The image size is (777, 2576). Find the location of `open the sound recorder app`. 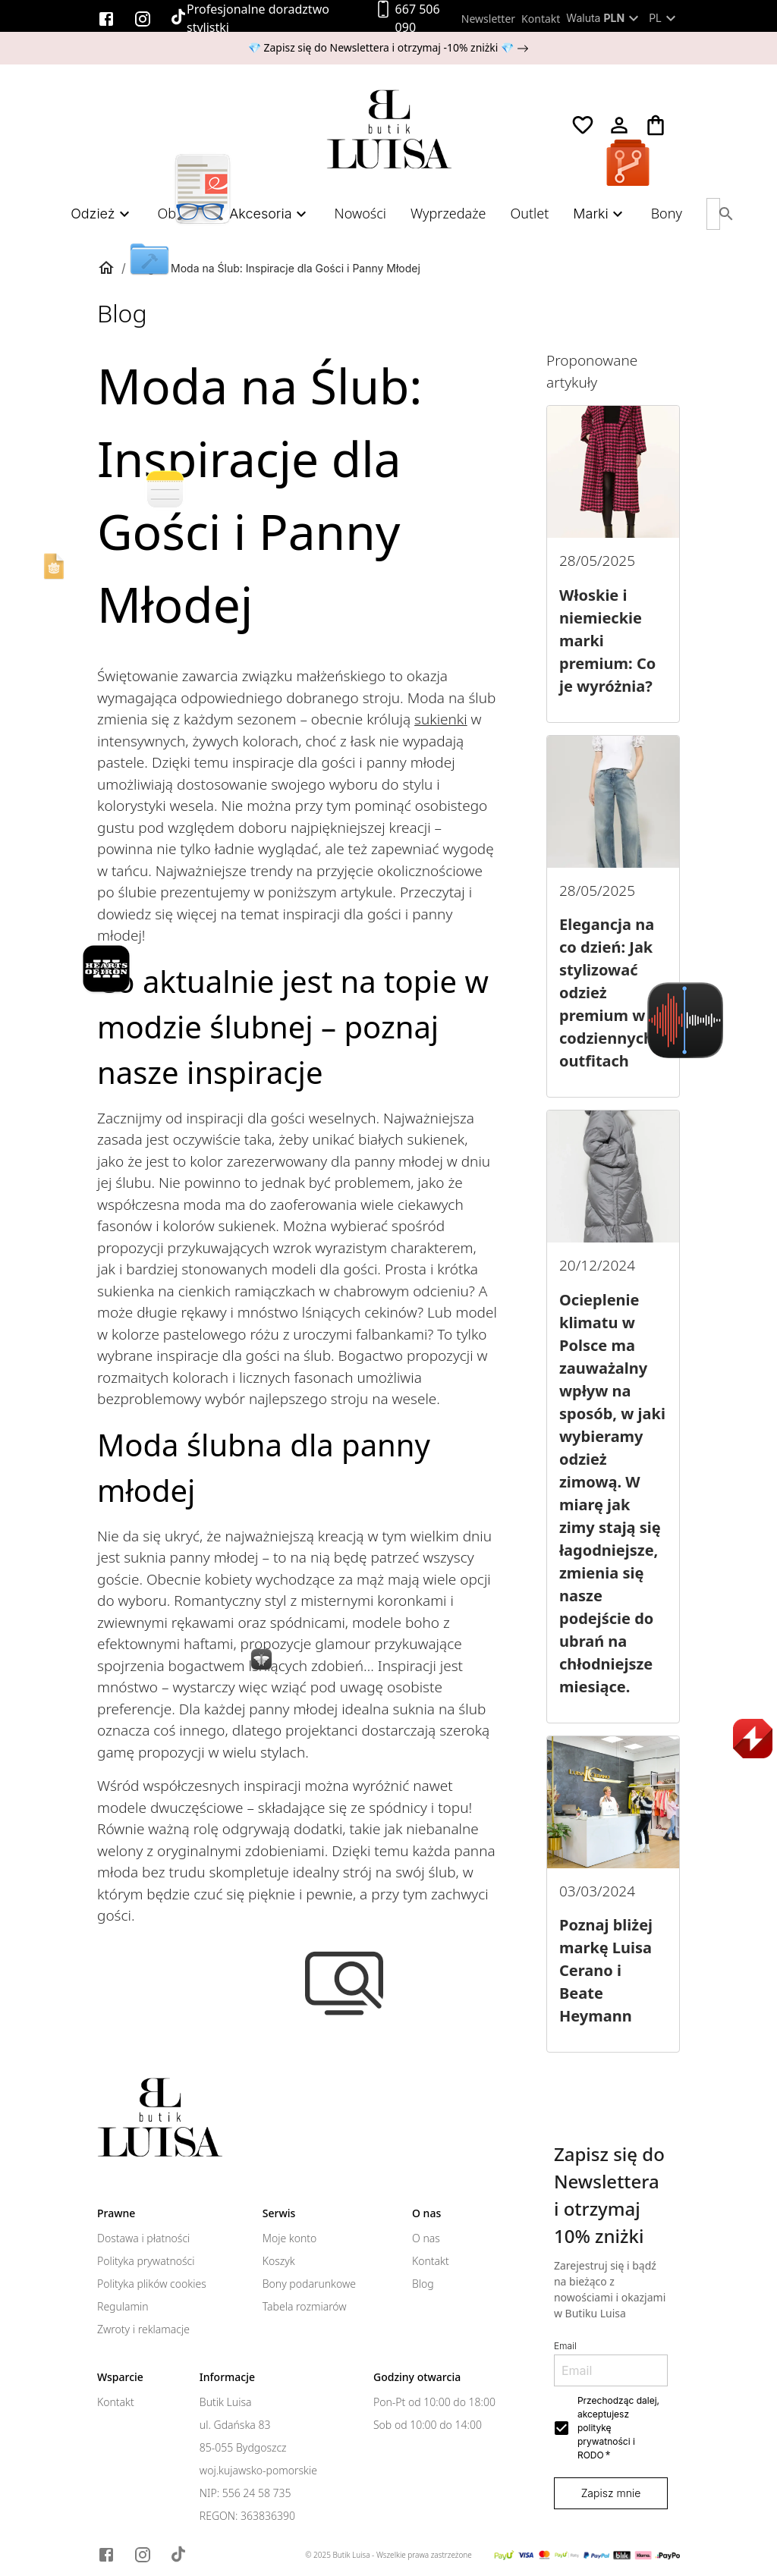

open the sound recorder app is located at coordinates (685, 1020).